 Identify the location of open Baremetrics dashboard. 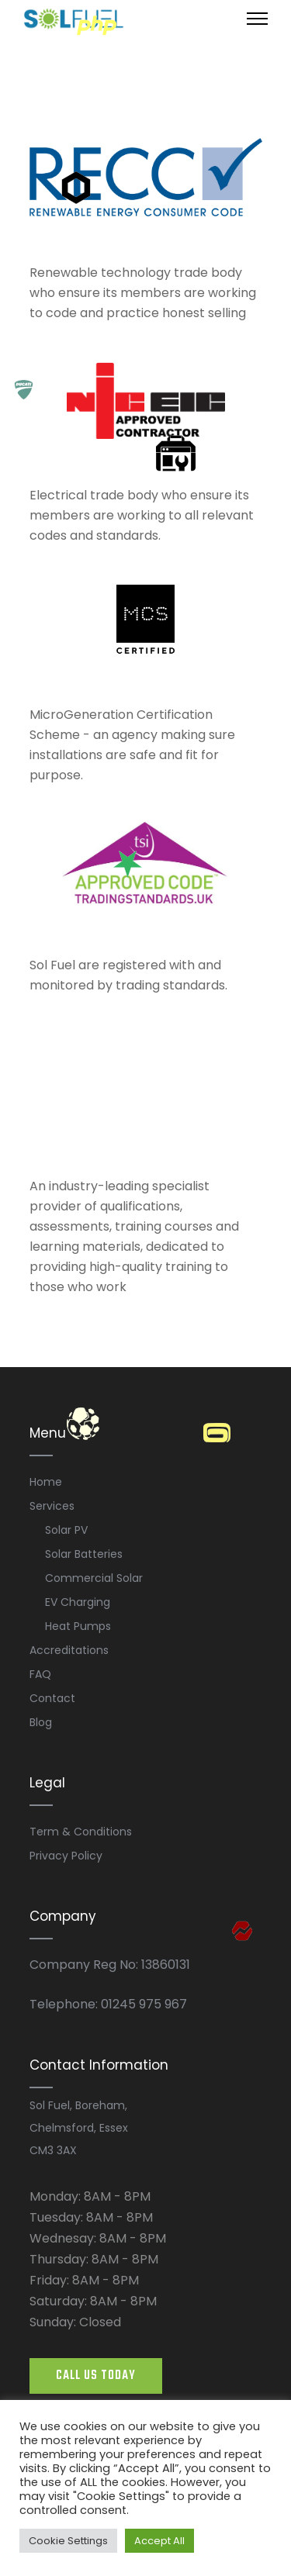
(242, 1931).